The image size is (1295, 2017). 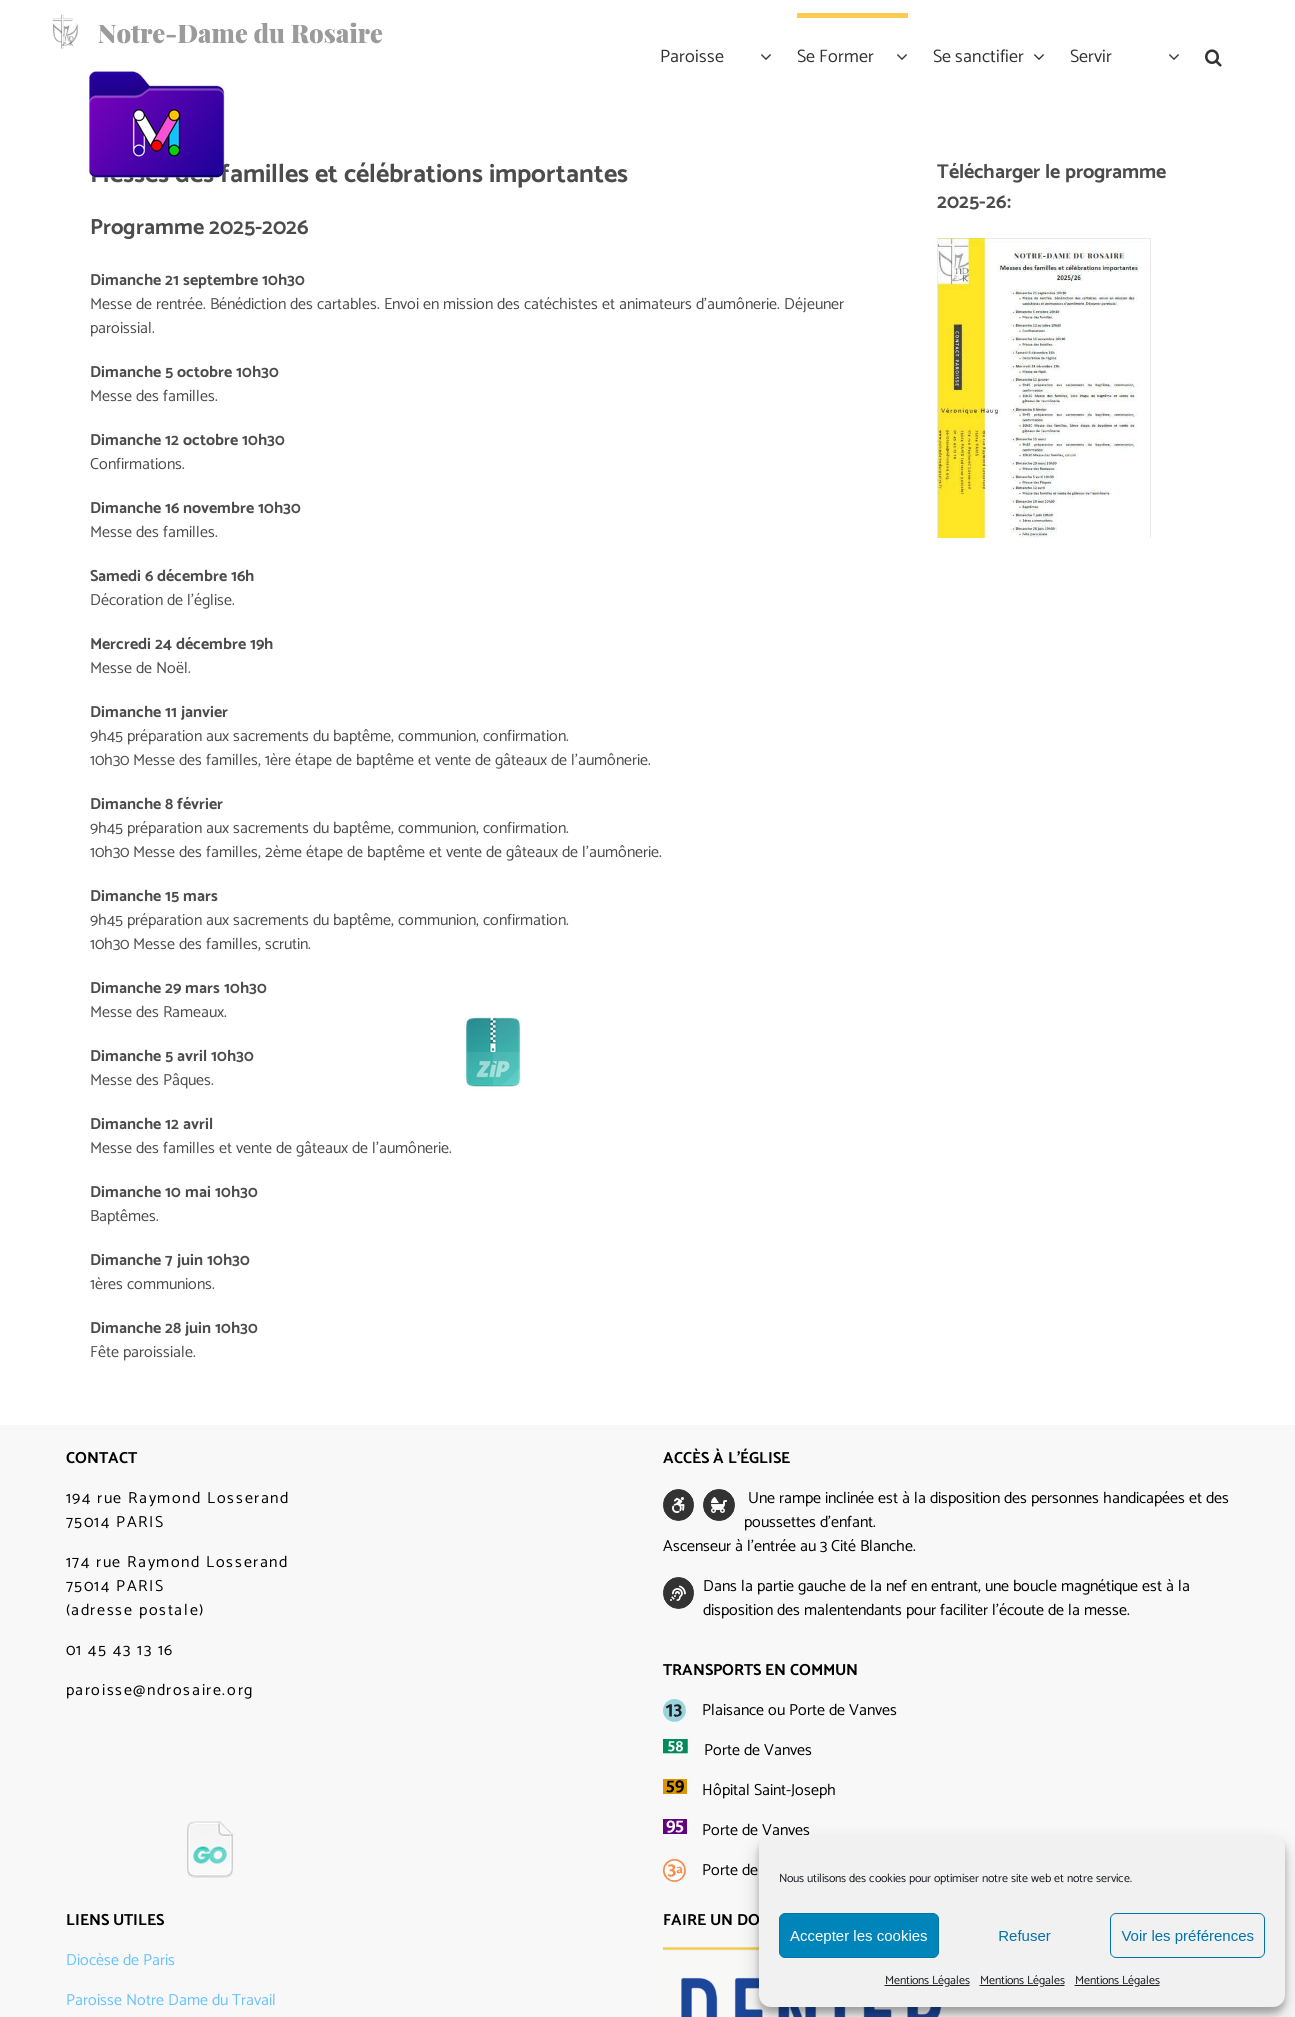 What do you see at coordinates (210, 1849) in the screenshot?
I see `a Go programming language source file` at bounding box center [210, 1849].